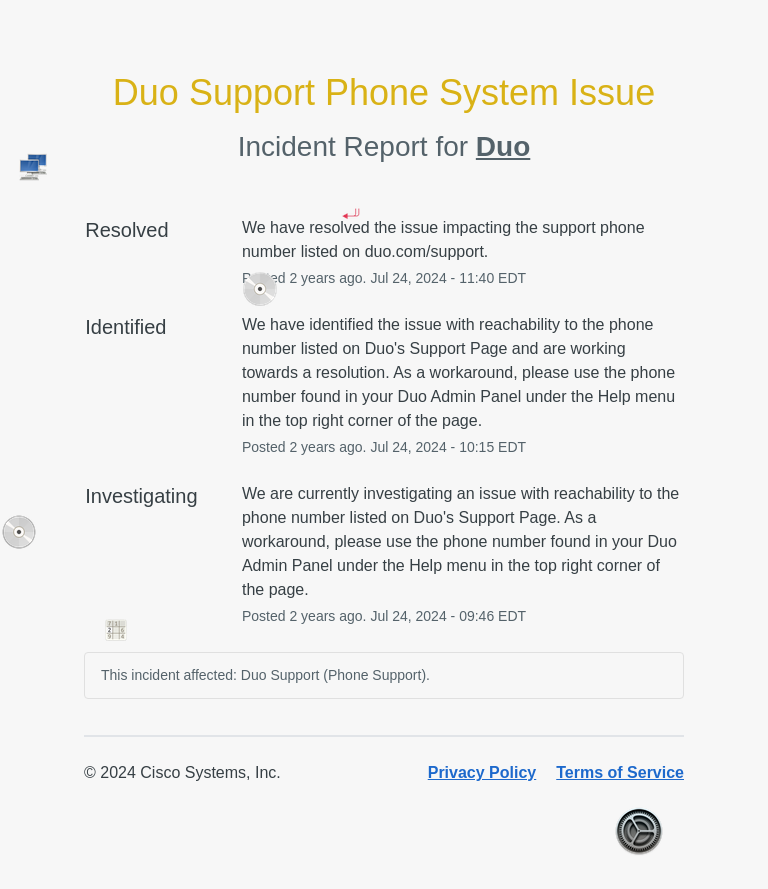 The height and width of the screenshot is (889, 768). I want to click on Rosetta 2 translation layer update utility, so click(639, 831).